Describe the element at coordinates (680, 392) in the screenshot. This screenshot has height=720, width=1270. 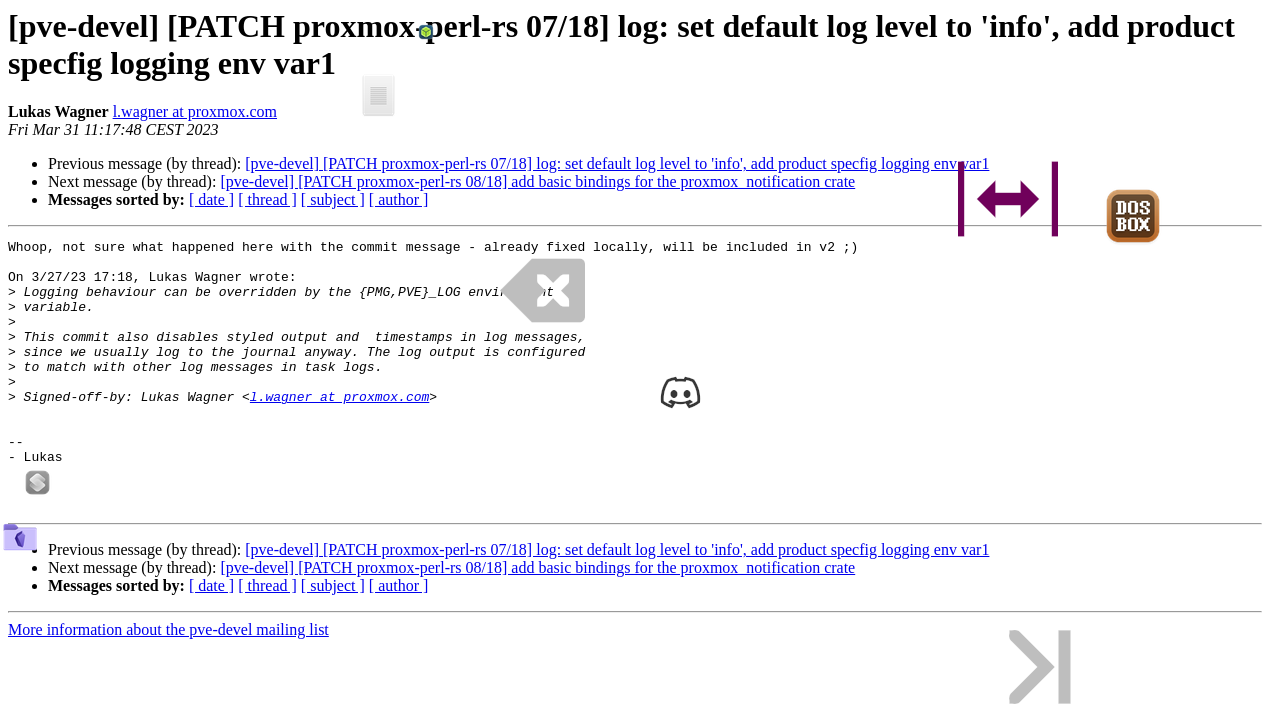
I see `open Discord app` at that location.